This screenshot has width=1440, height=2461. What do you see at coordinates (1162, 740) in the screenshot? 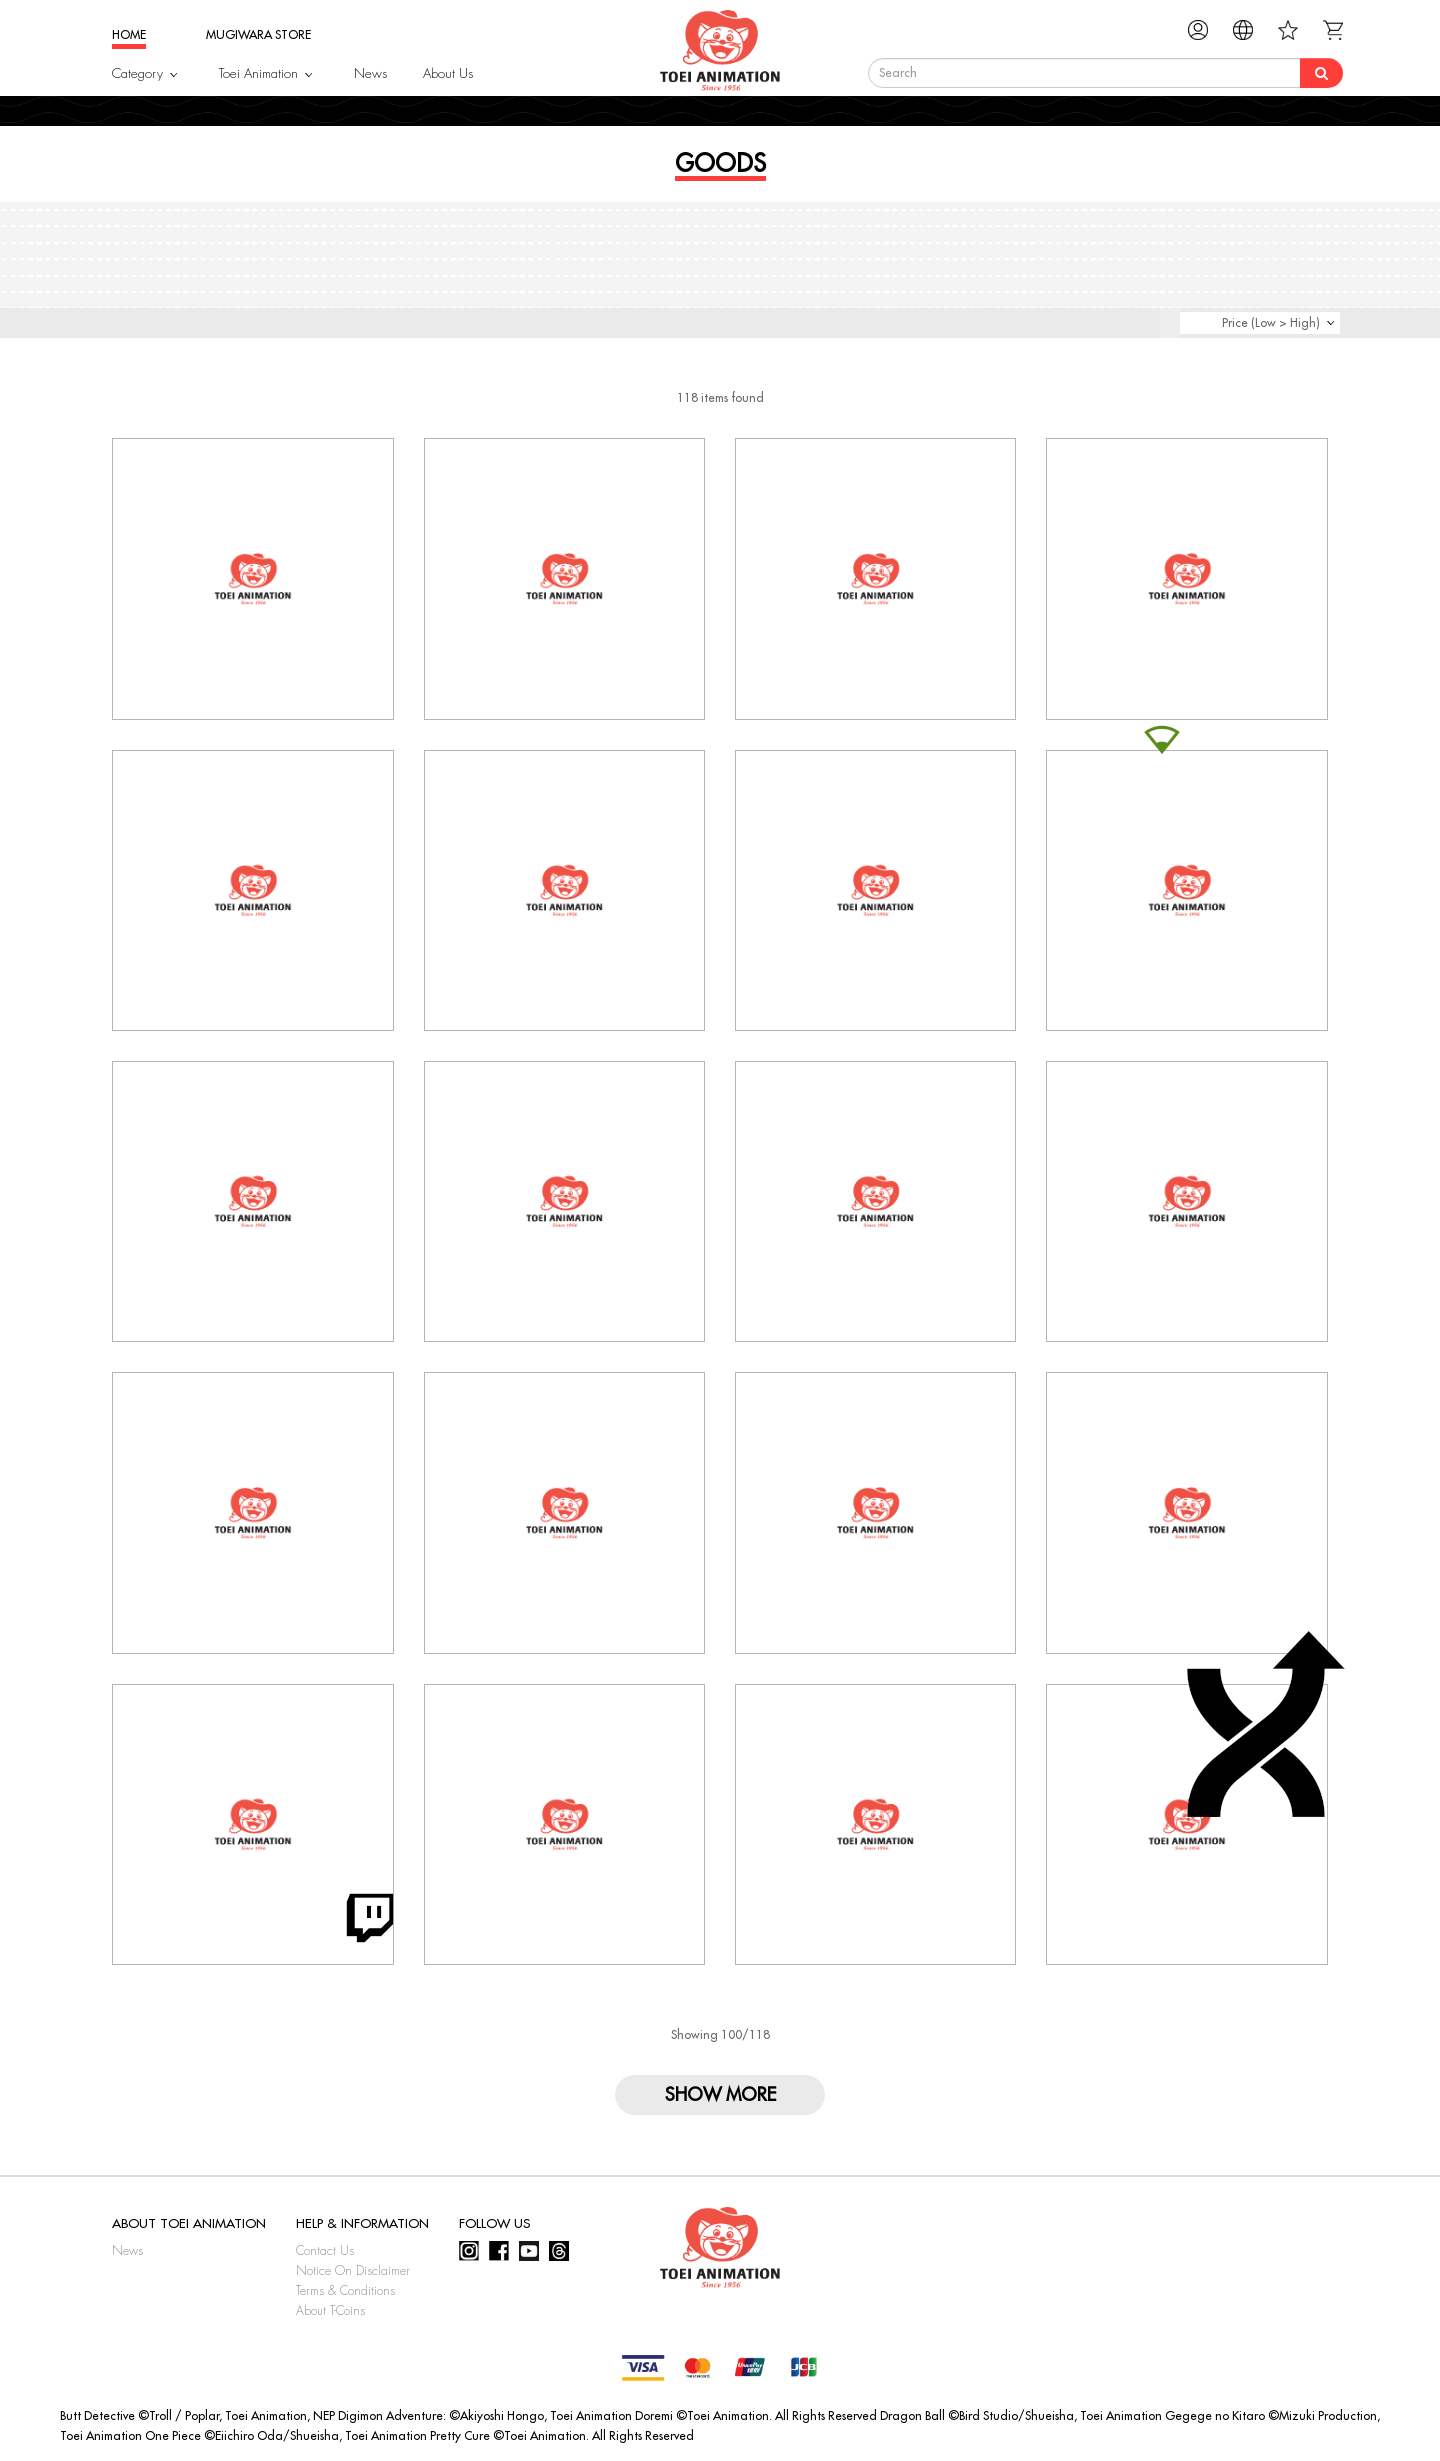
I see `indicates weak wifi signal strength` at bounding box center [1162, 740].